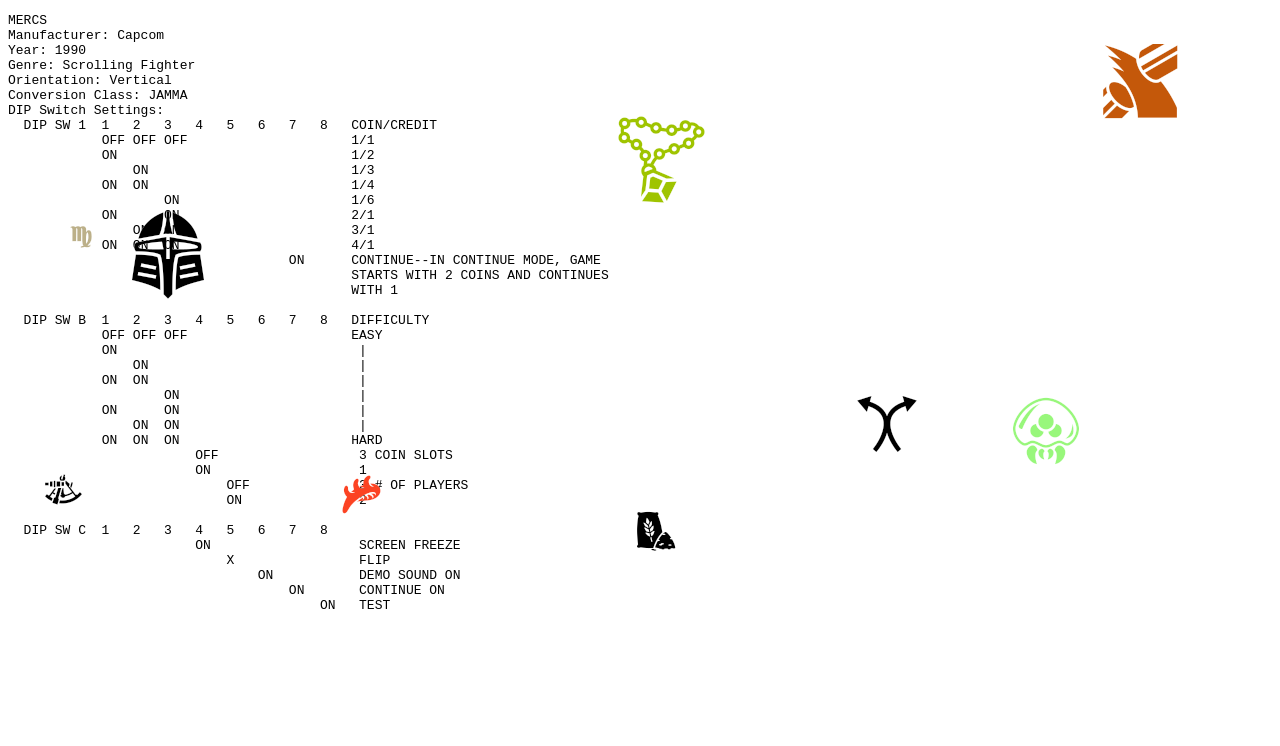 This screenshot has height=746, width=1280. I want to click on view equipped jewelry or accessories, so click(661, 159).